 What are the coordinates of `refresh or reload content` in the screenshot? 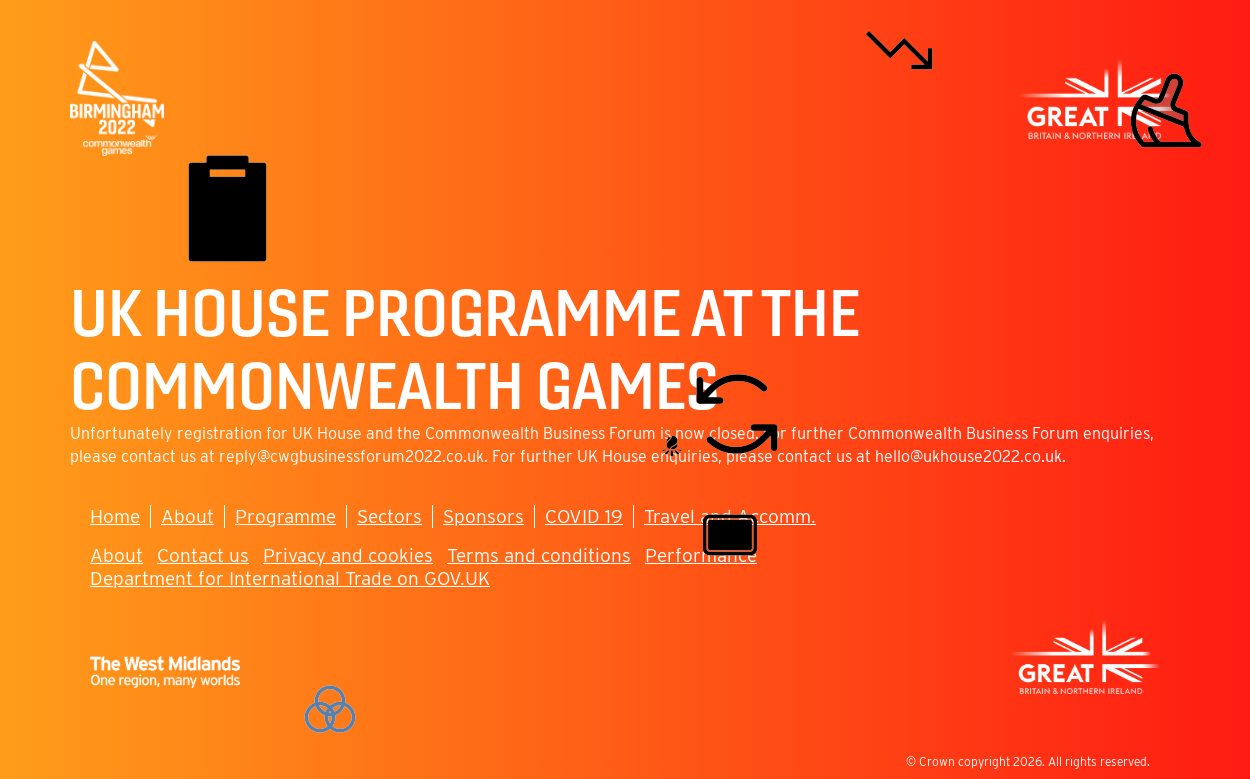 It's located at (737, 414).